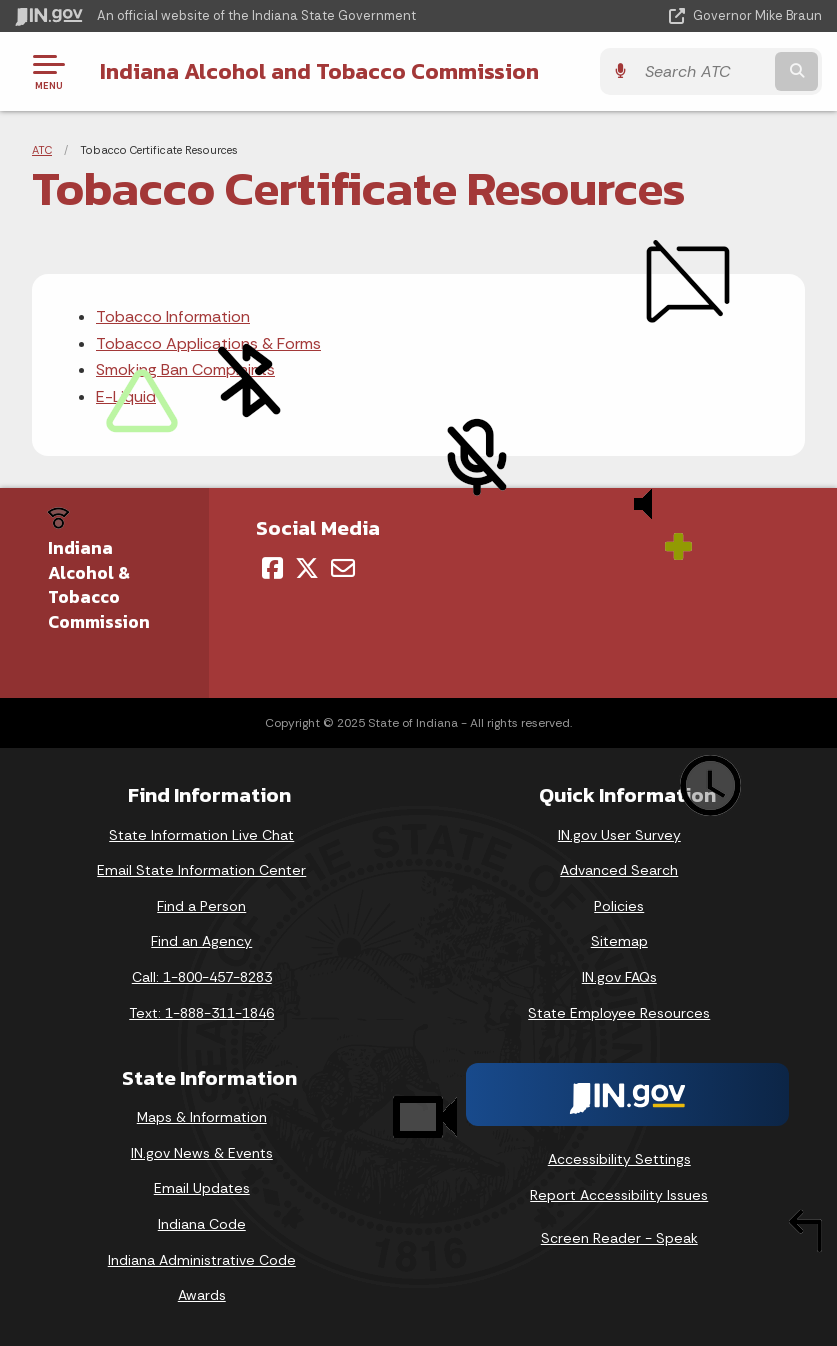 Image resolution: width=837 pixels, height=1346 pixels. I want to click on calibrate your device's compass, so click(58, 517).